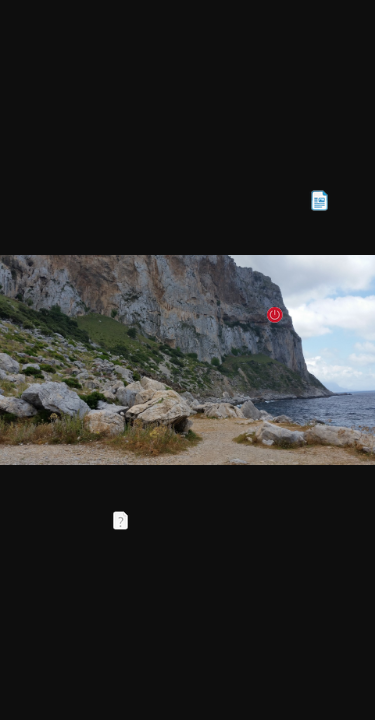 Image resolution: width=375 pixels, height=720 pixels. I want to click on open a text document template file, so click(319, 200).